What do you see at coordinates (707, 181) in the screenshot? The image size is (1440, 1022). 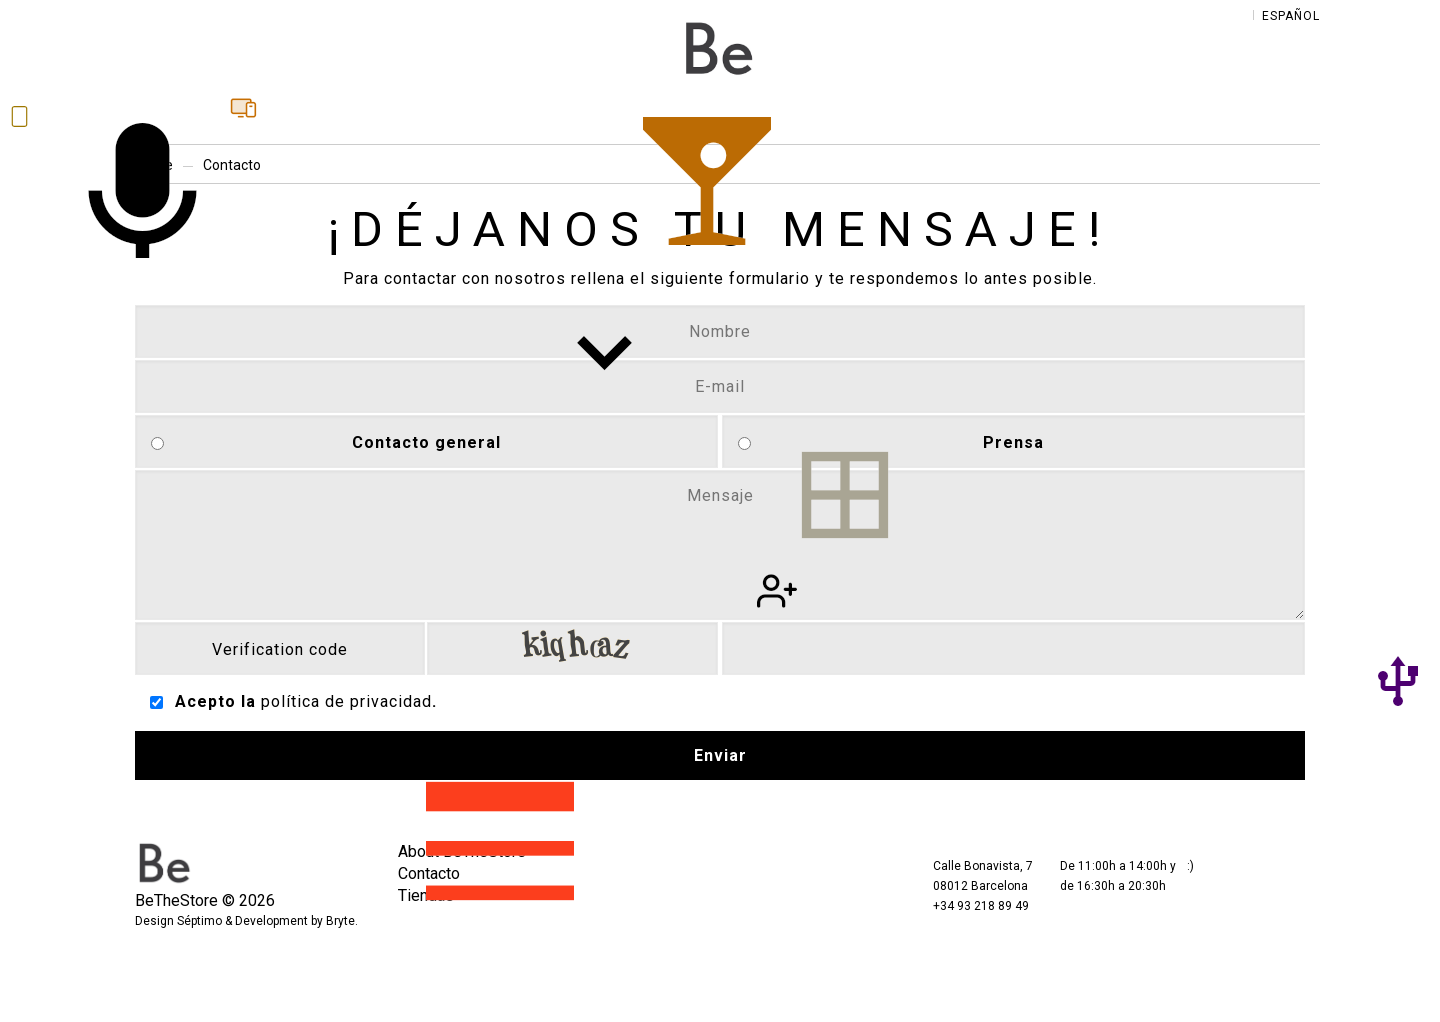 I see `view drink menu or beverage options` at bounding box center [707, 181].